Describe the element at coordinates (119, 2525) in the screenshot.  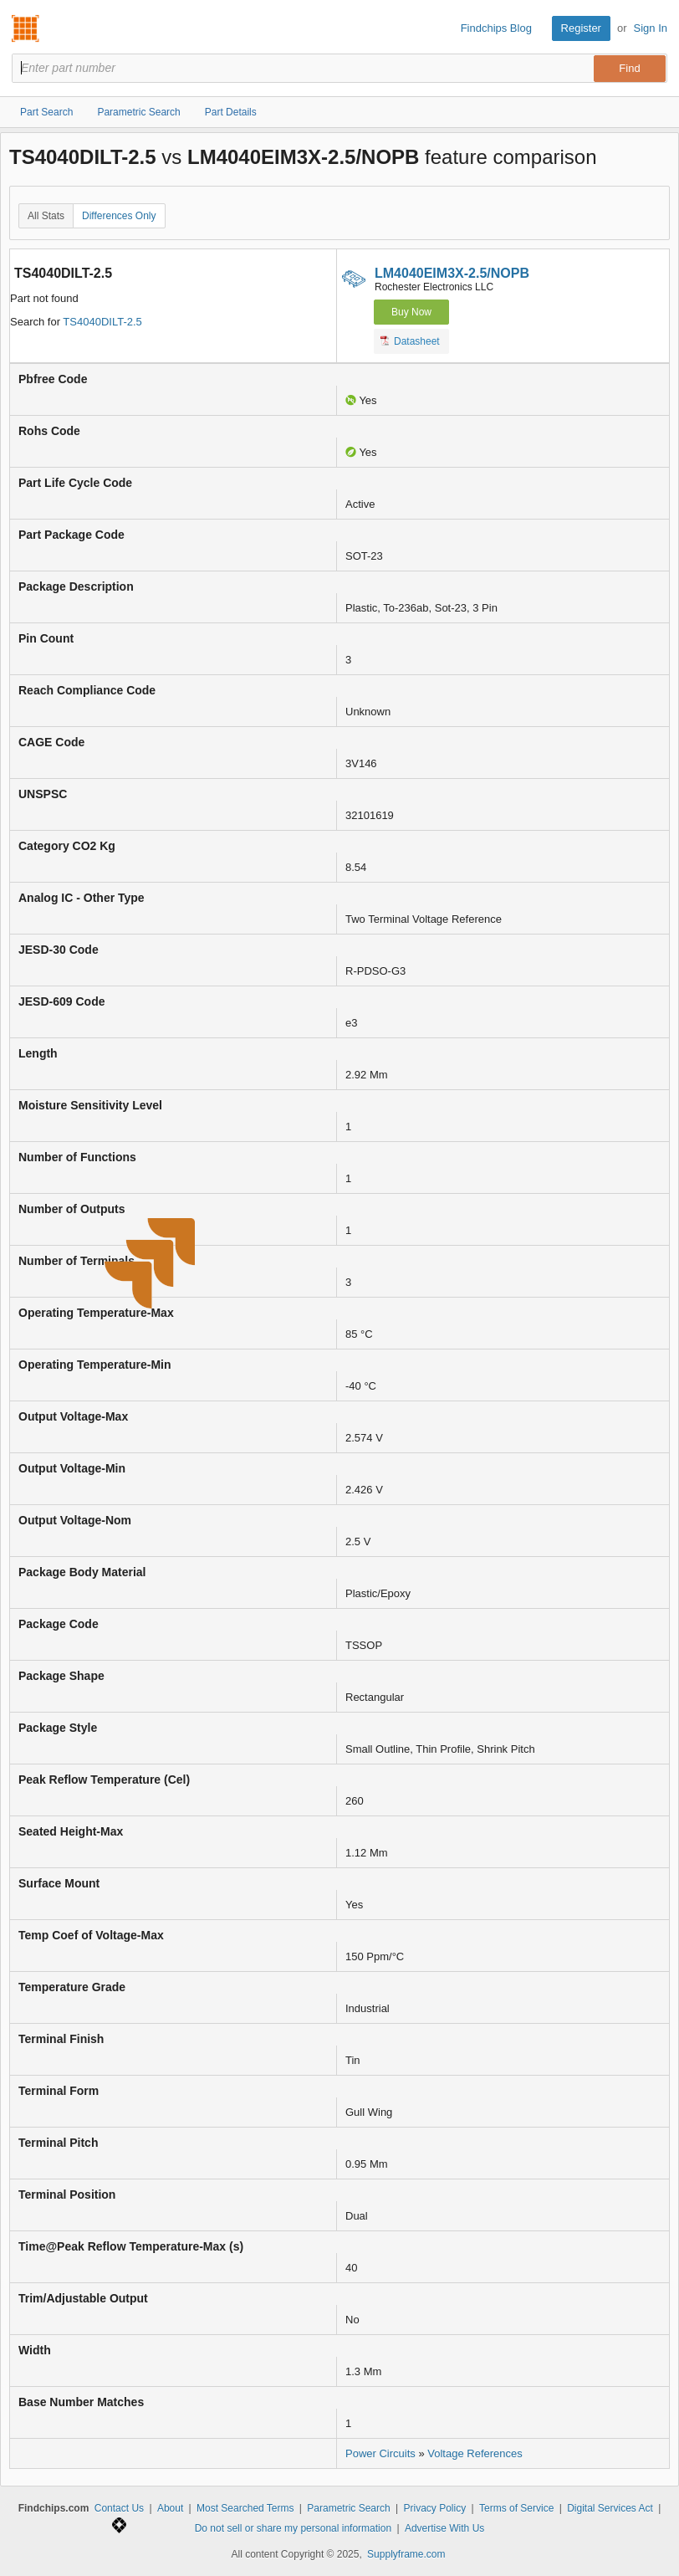
I see `MapTiler company logo` at that location.